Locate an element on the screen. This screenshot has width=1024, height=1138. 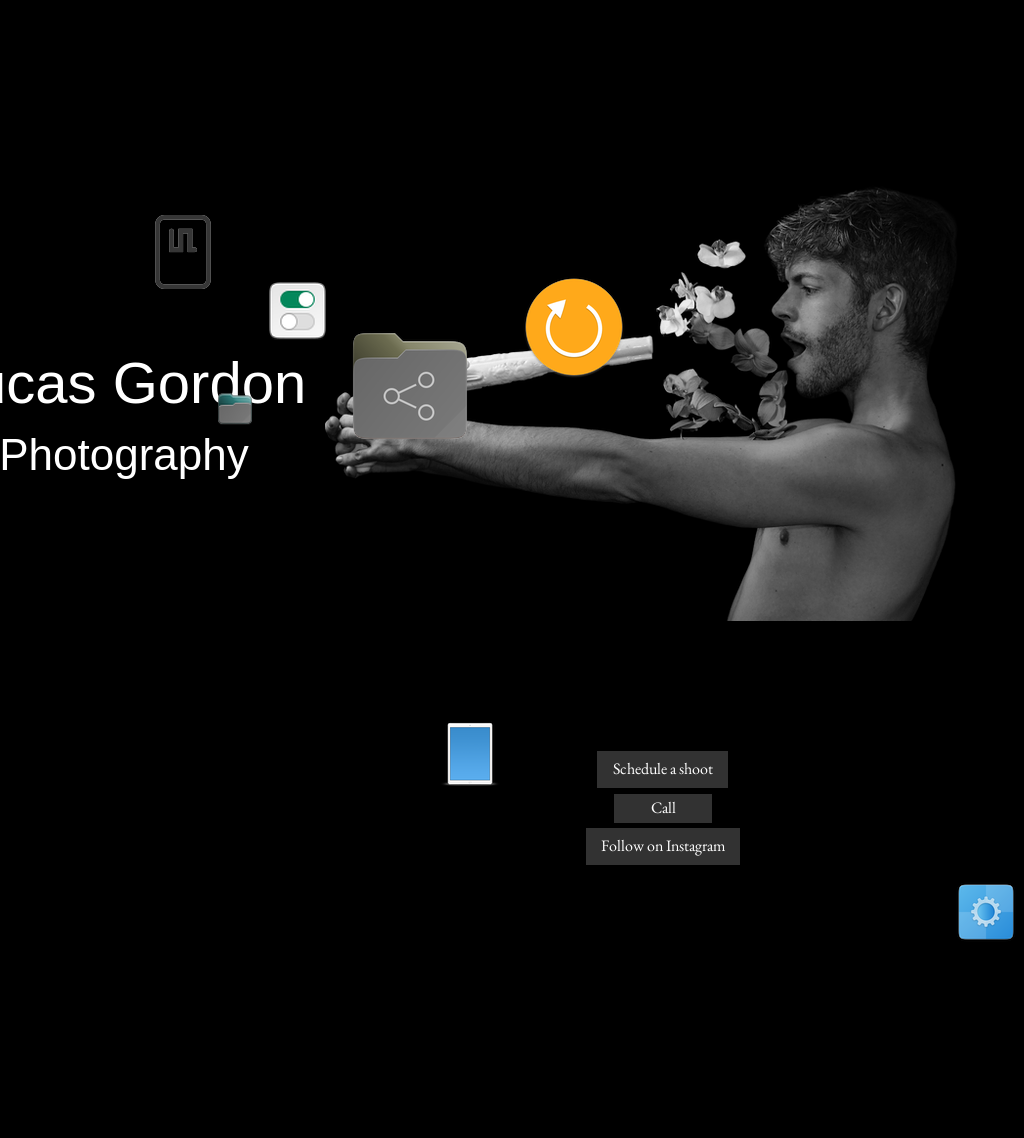
authenticate using a smartcard is located at coordinates (183, 252).